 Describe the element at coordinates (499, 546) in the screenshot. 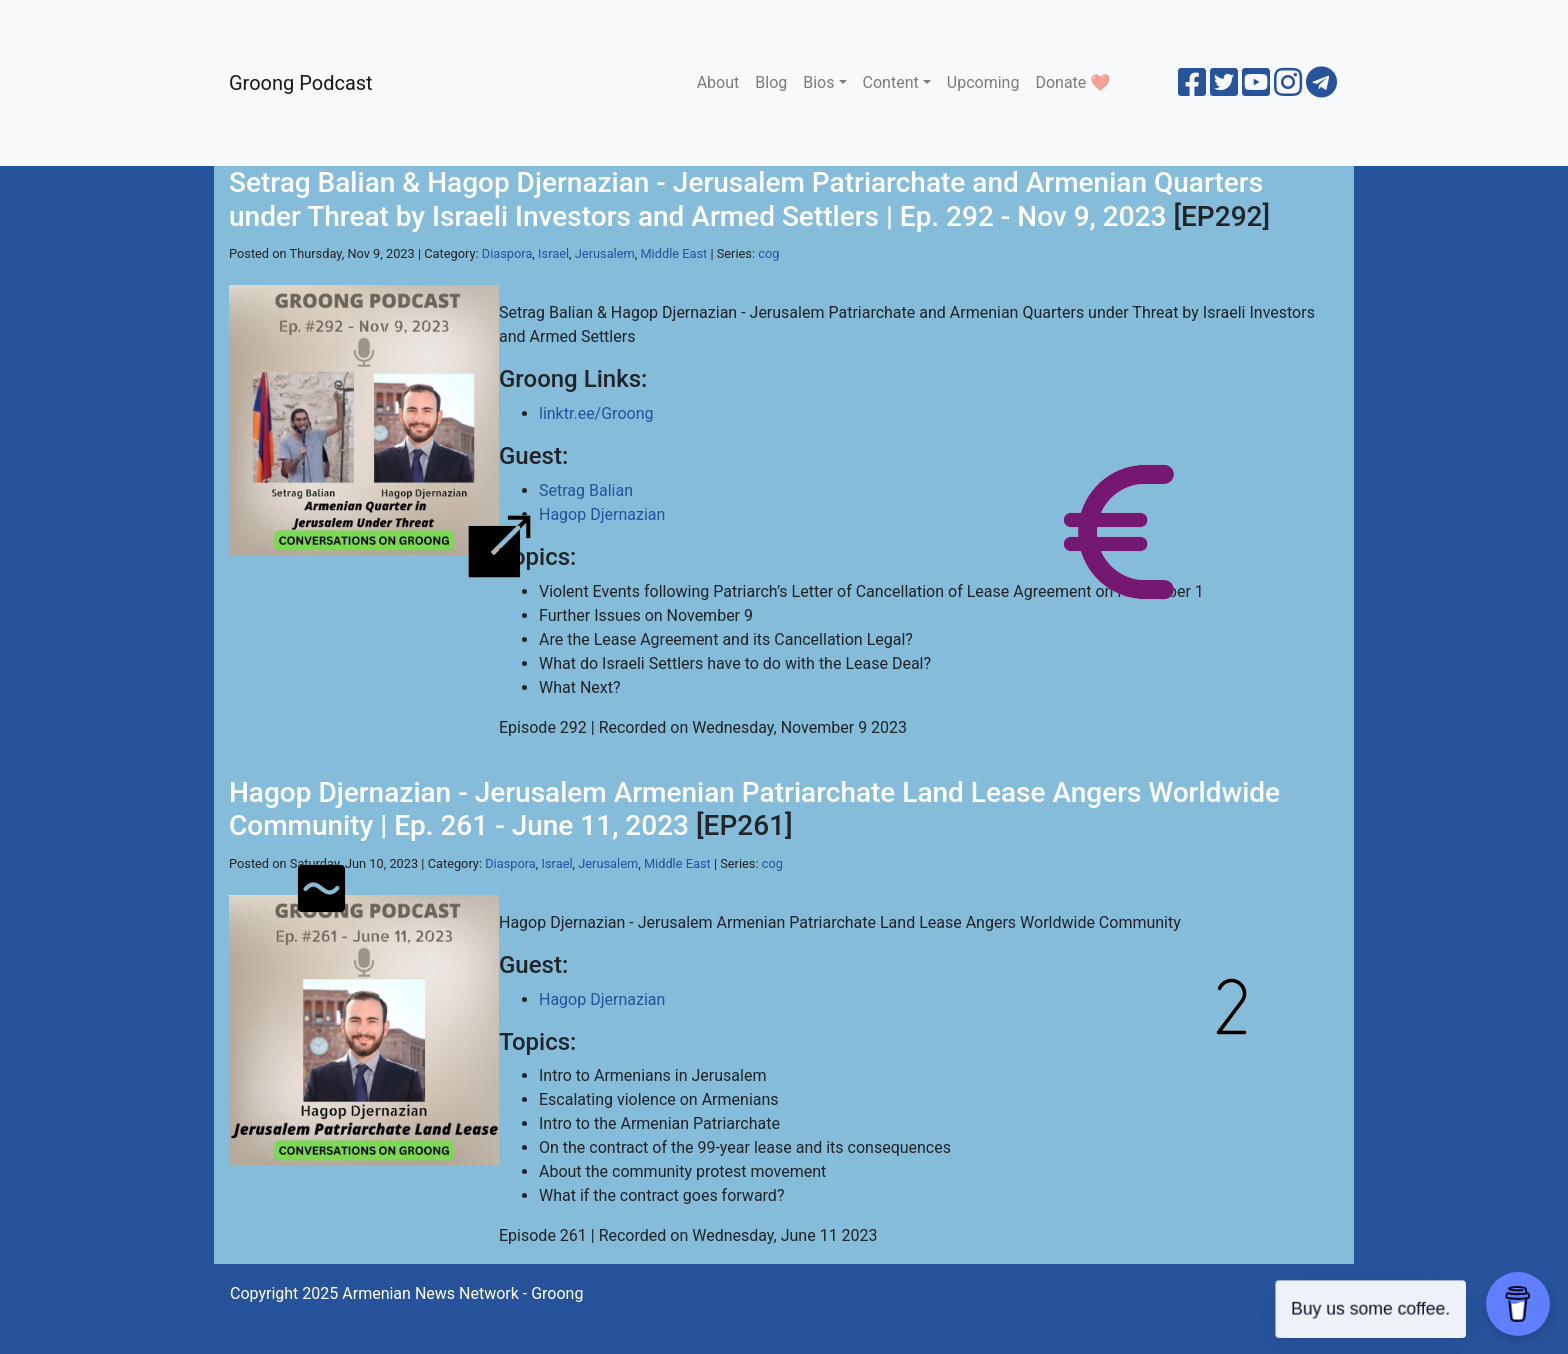

I see `open link in new window` at that location.